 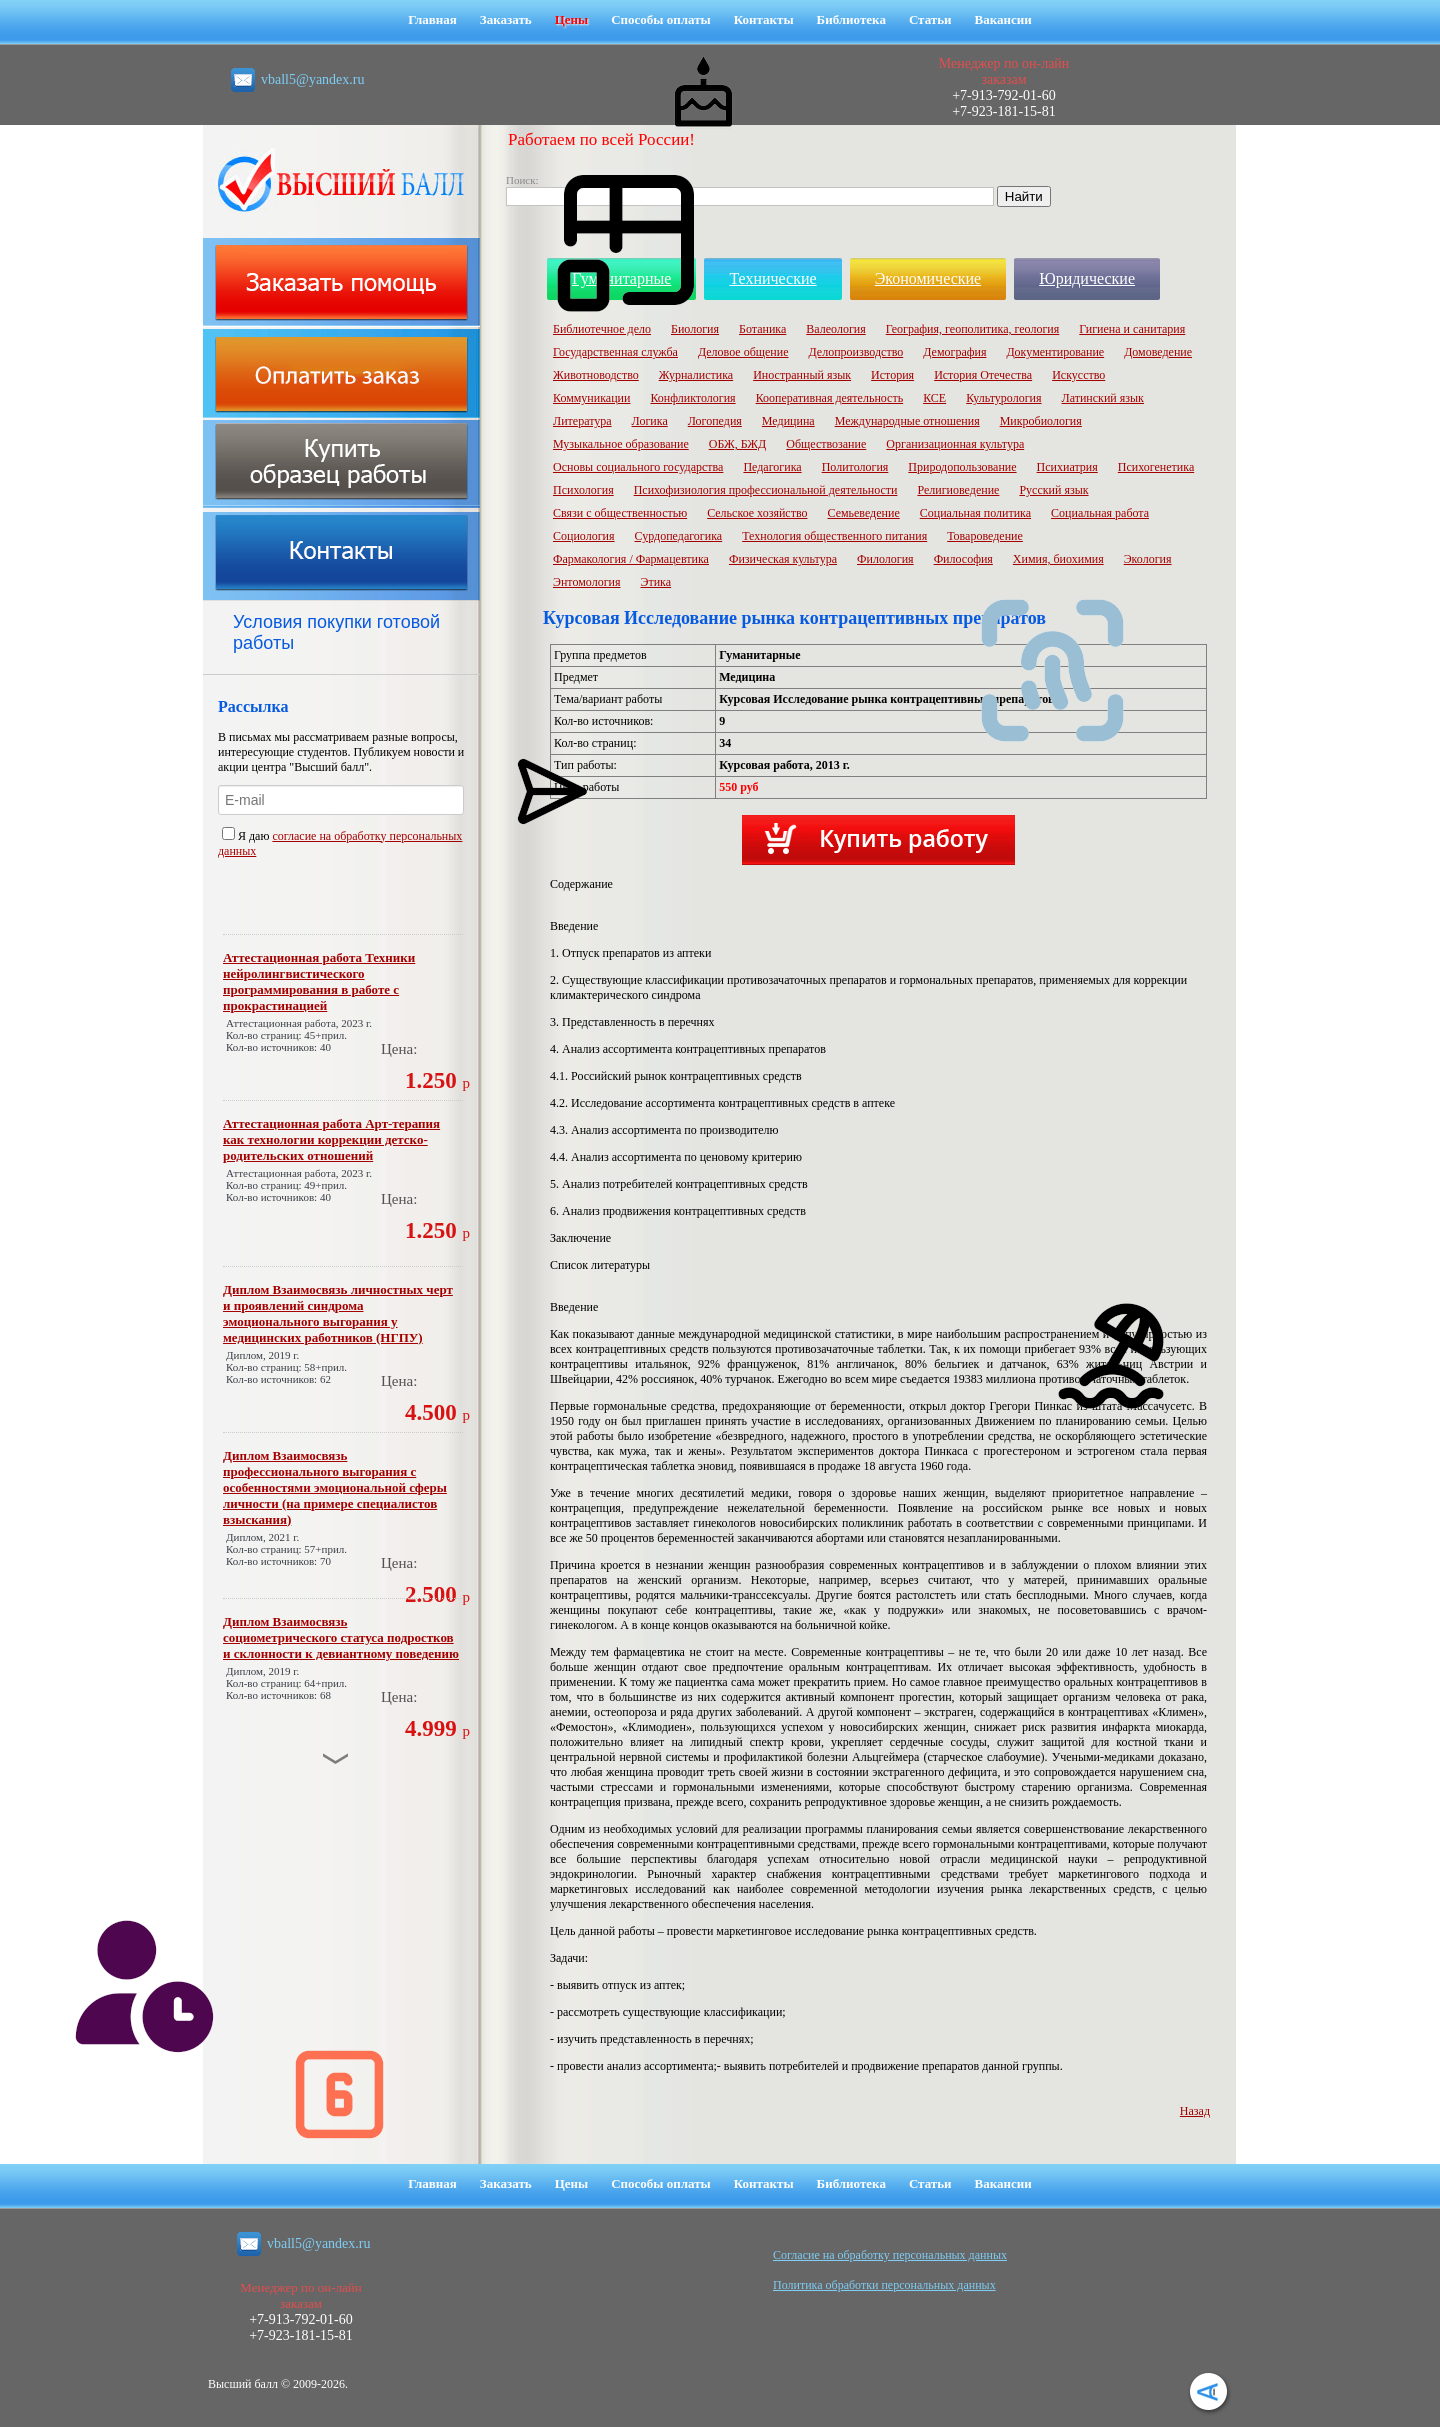 I want to click on authenticate with fingerprint, so click(x=1052, y=670).